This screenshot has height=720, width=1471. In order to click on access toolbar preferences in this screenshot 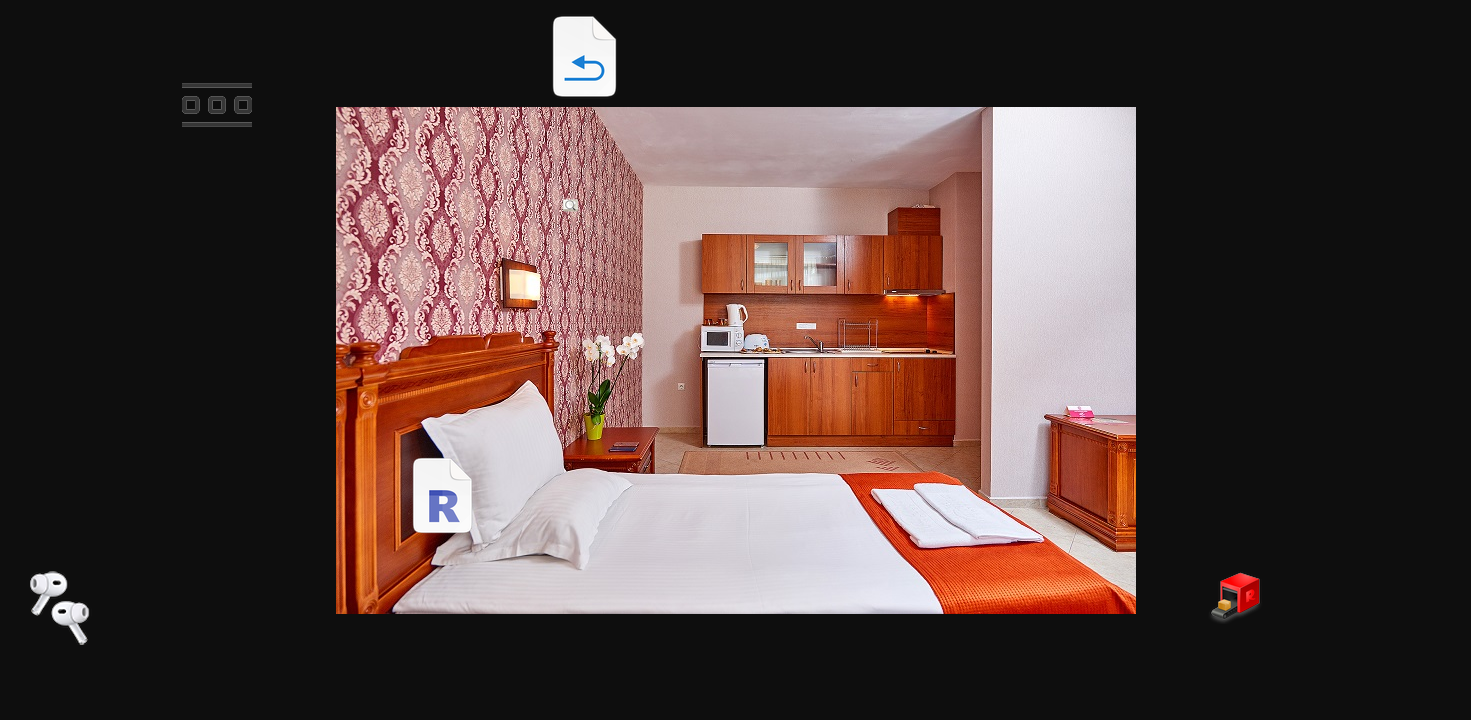, I will do `click(217, 105)`.